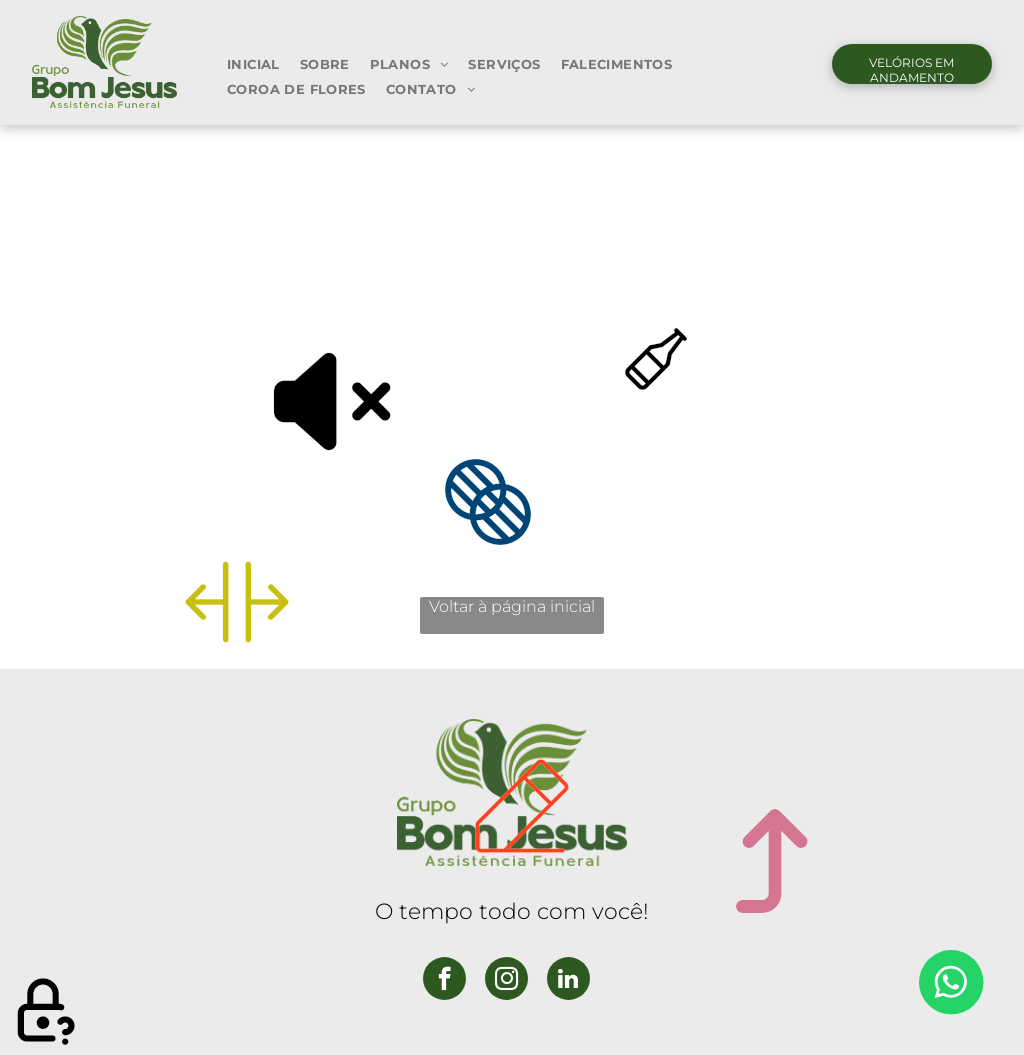 The height and width of the screenshot is (1055, 1024). I want to click on browse bars or breweries nearby, so click(655, 360).